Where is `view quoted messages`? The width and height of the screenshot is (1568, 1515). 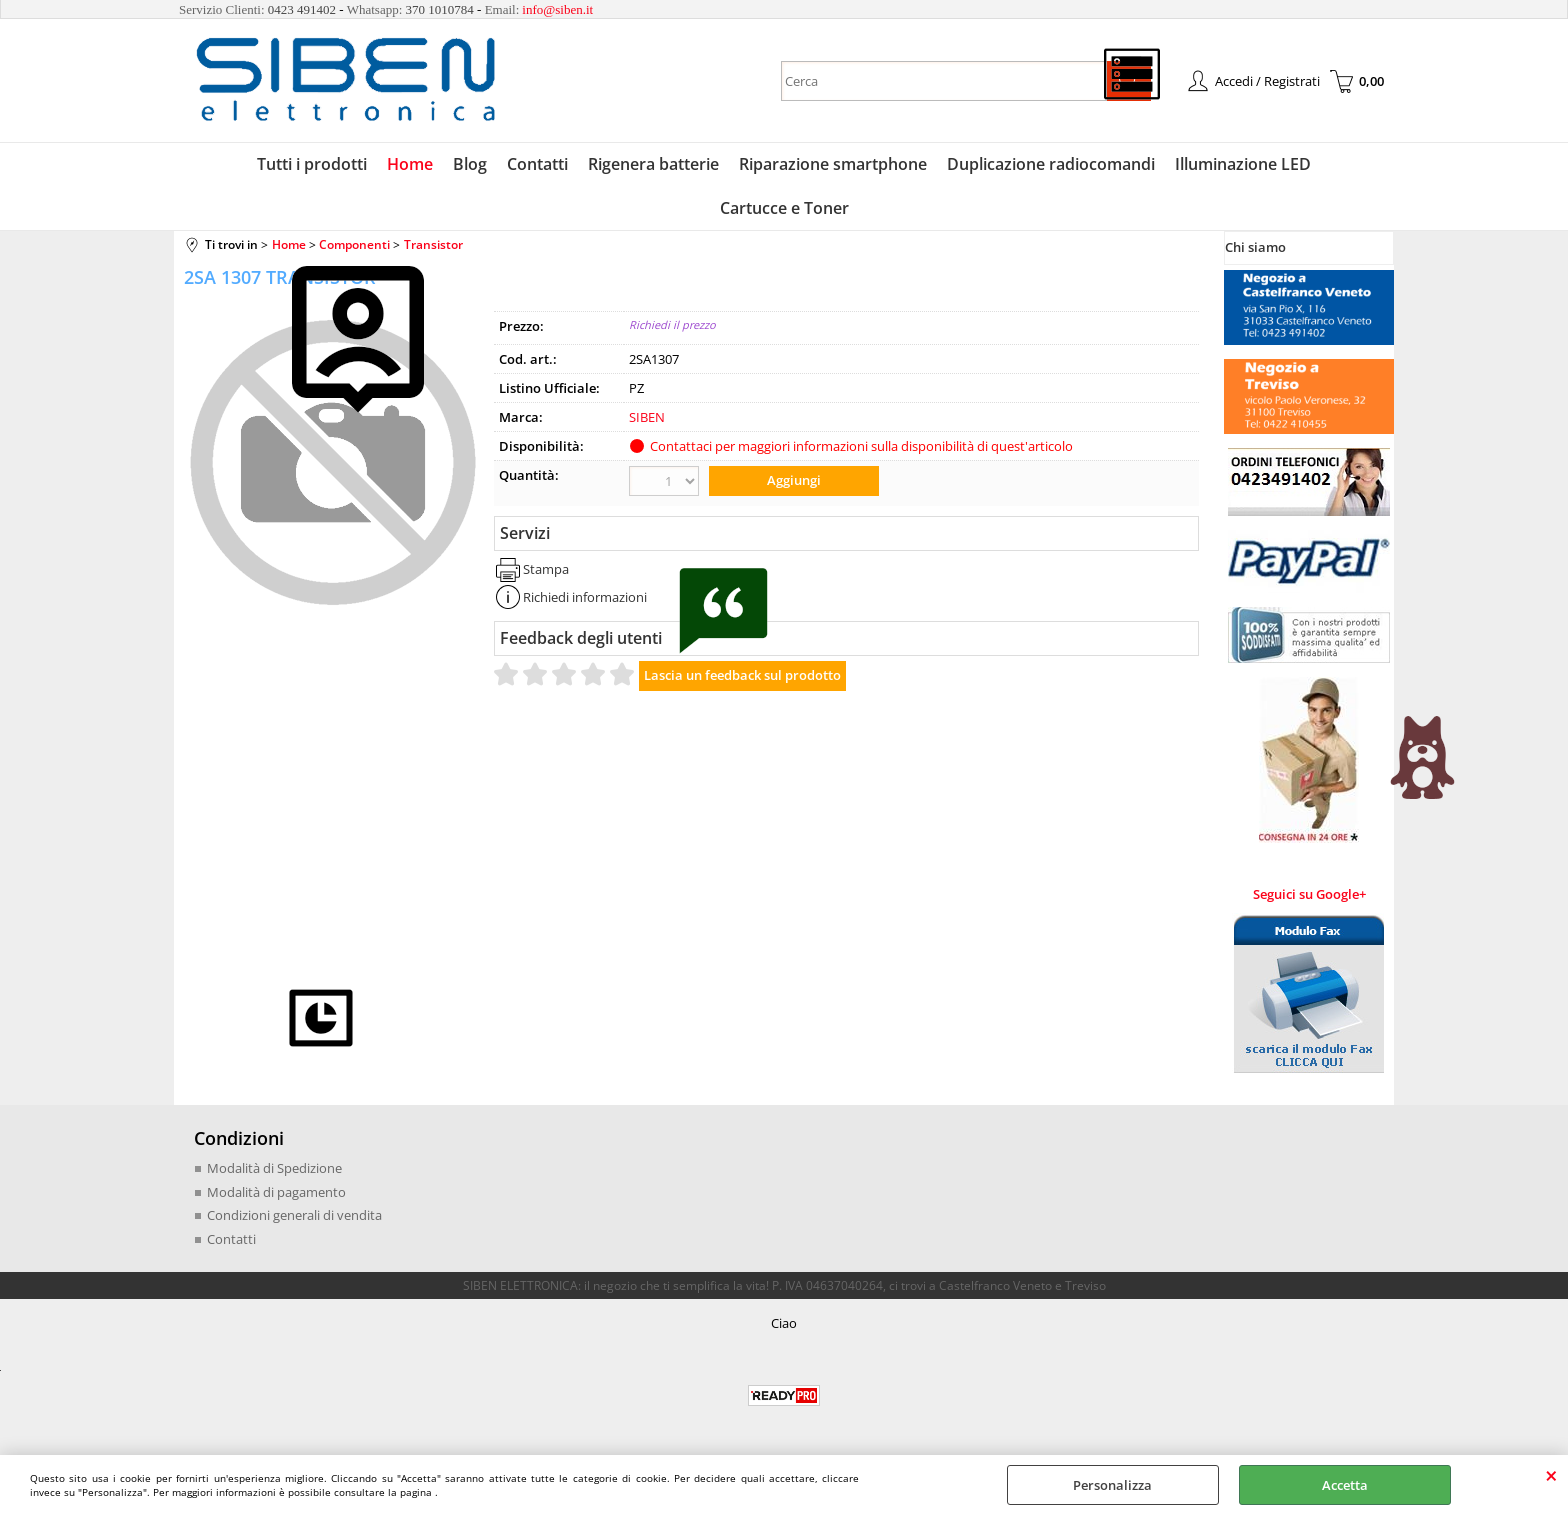
view quoted messages is located at coordinates (723, 607).